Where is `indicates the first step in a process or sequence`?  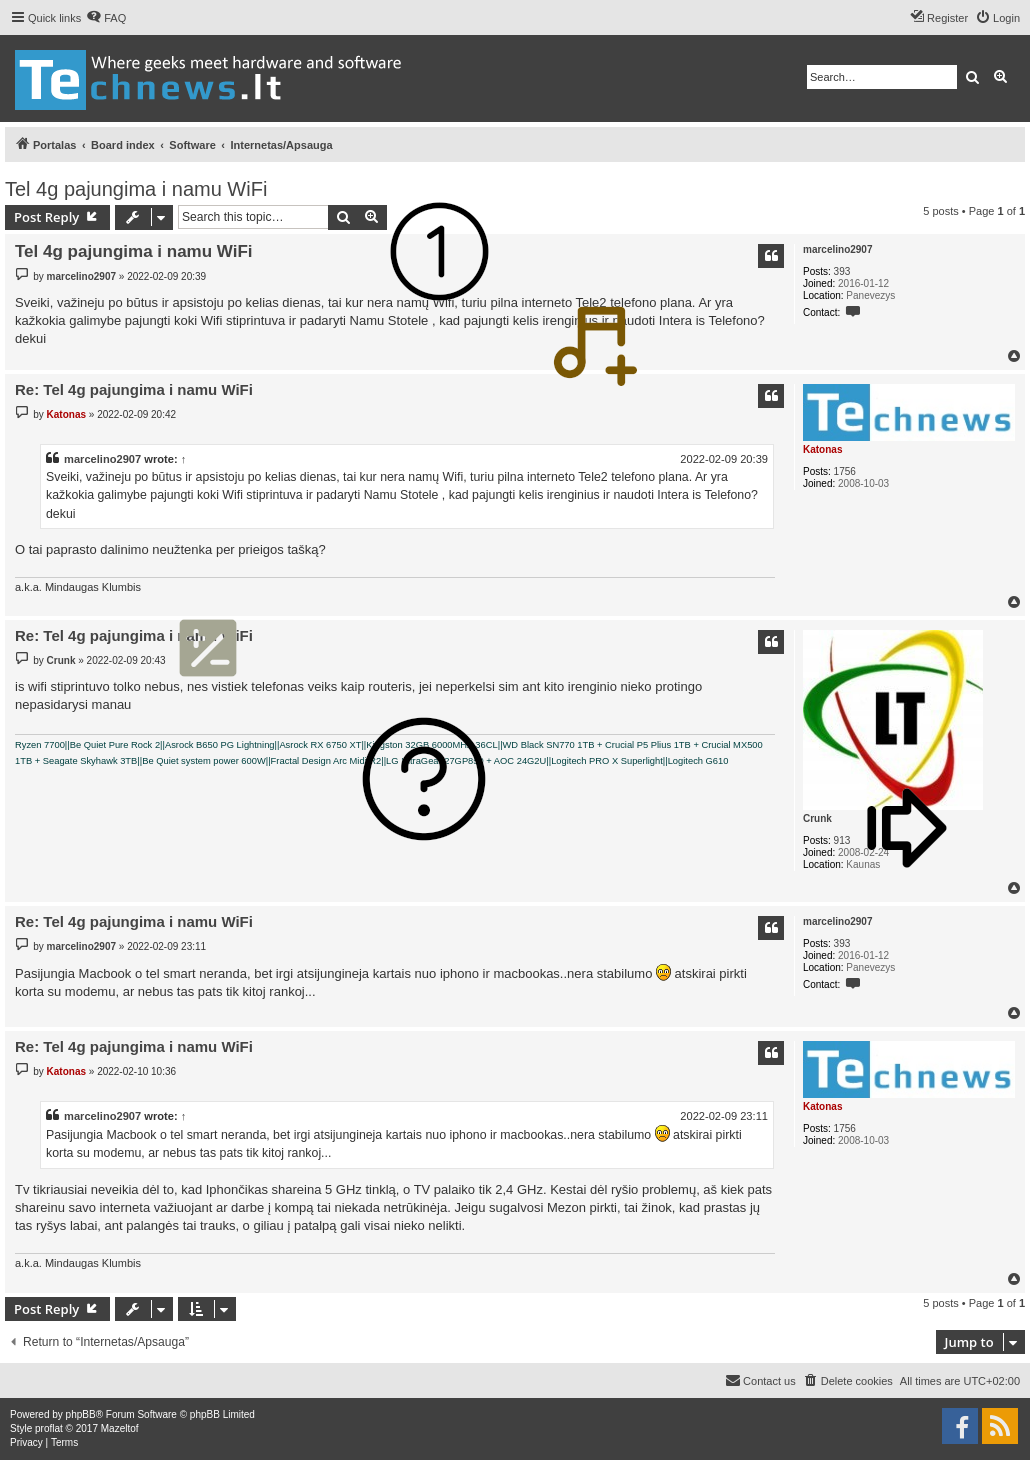 indicates the first step in a process or sequence is located at coordinates (439, 251).